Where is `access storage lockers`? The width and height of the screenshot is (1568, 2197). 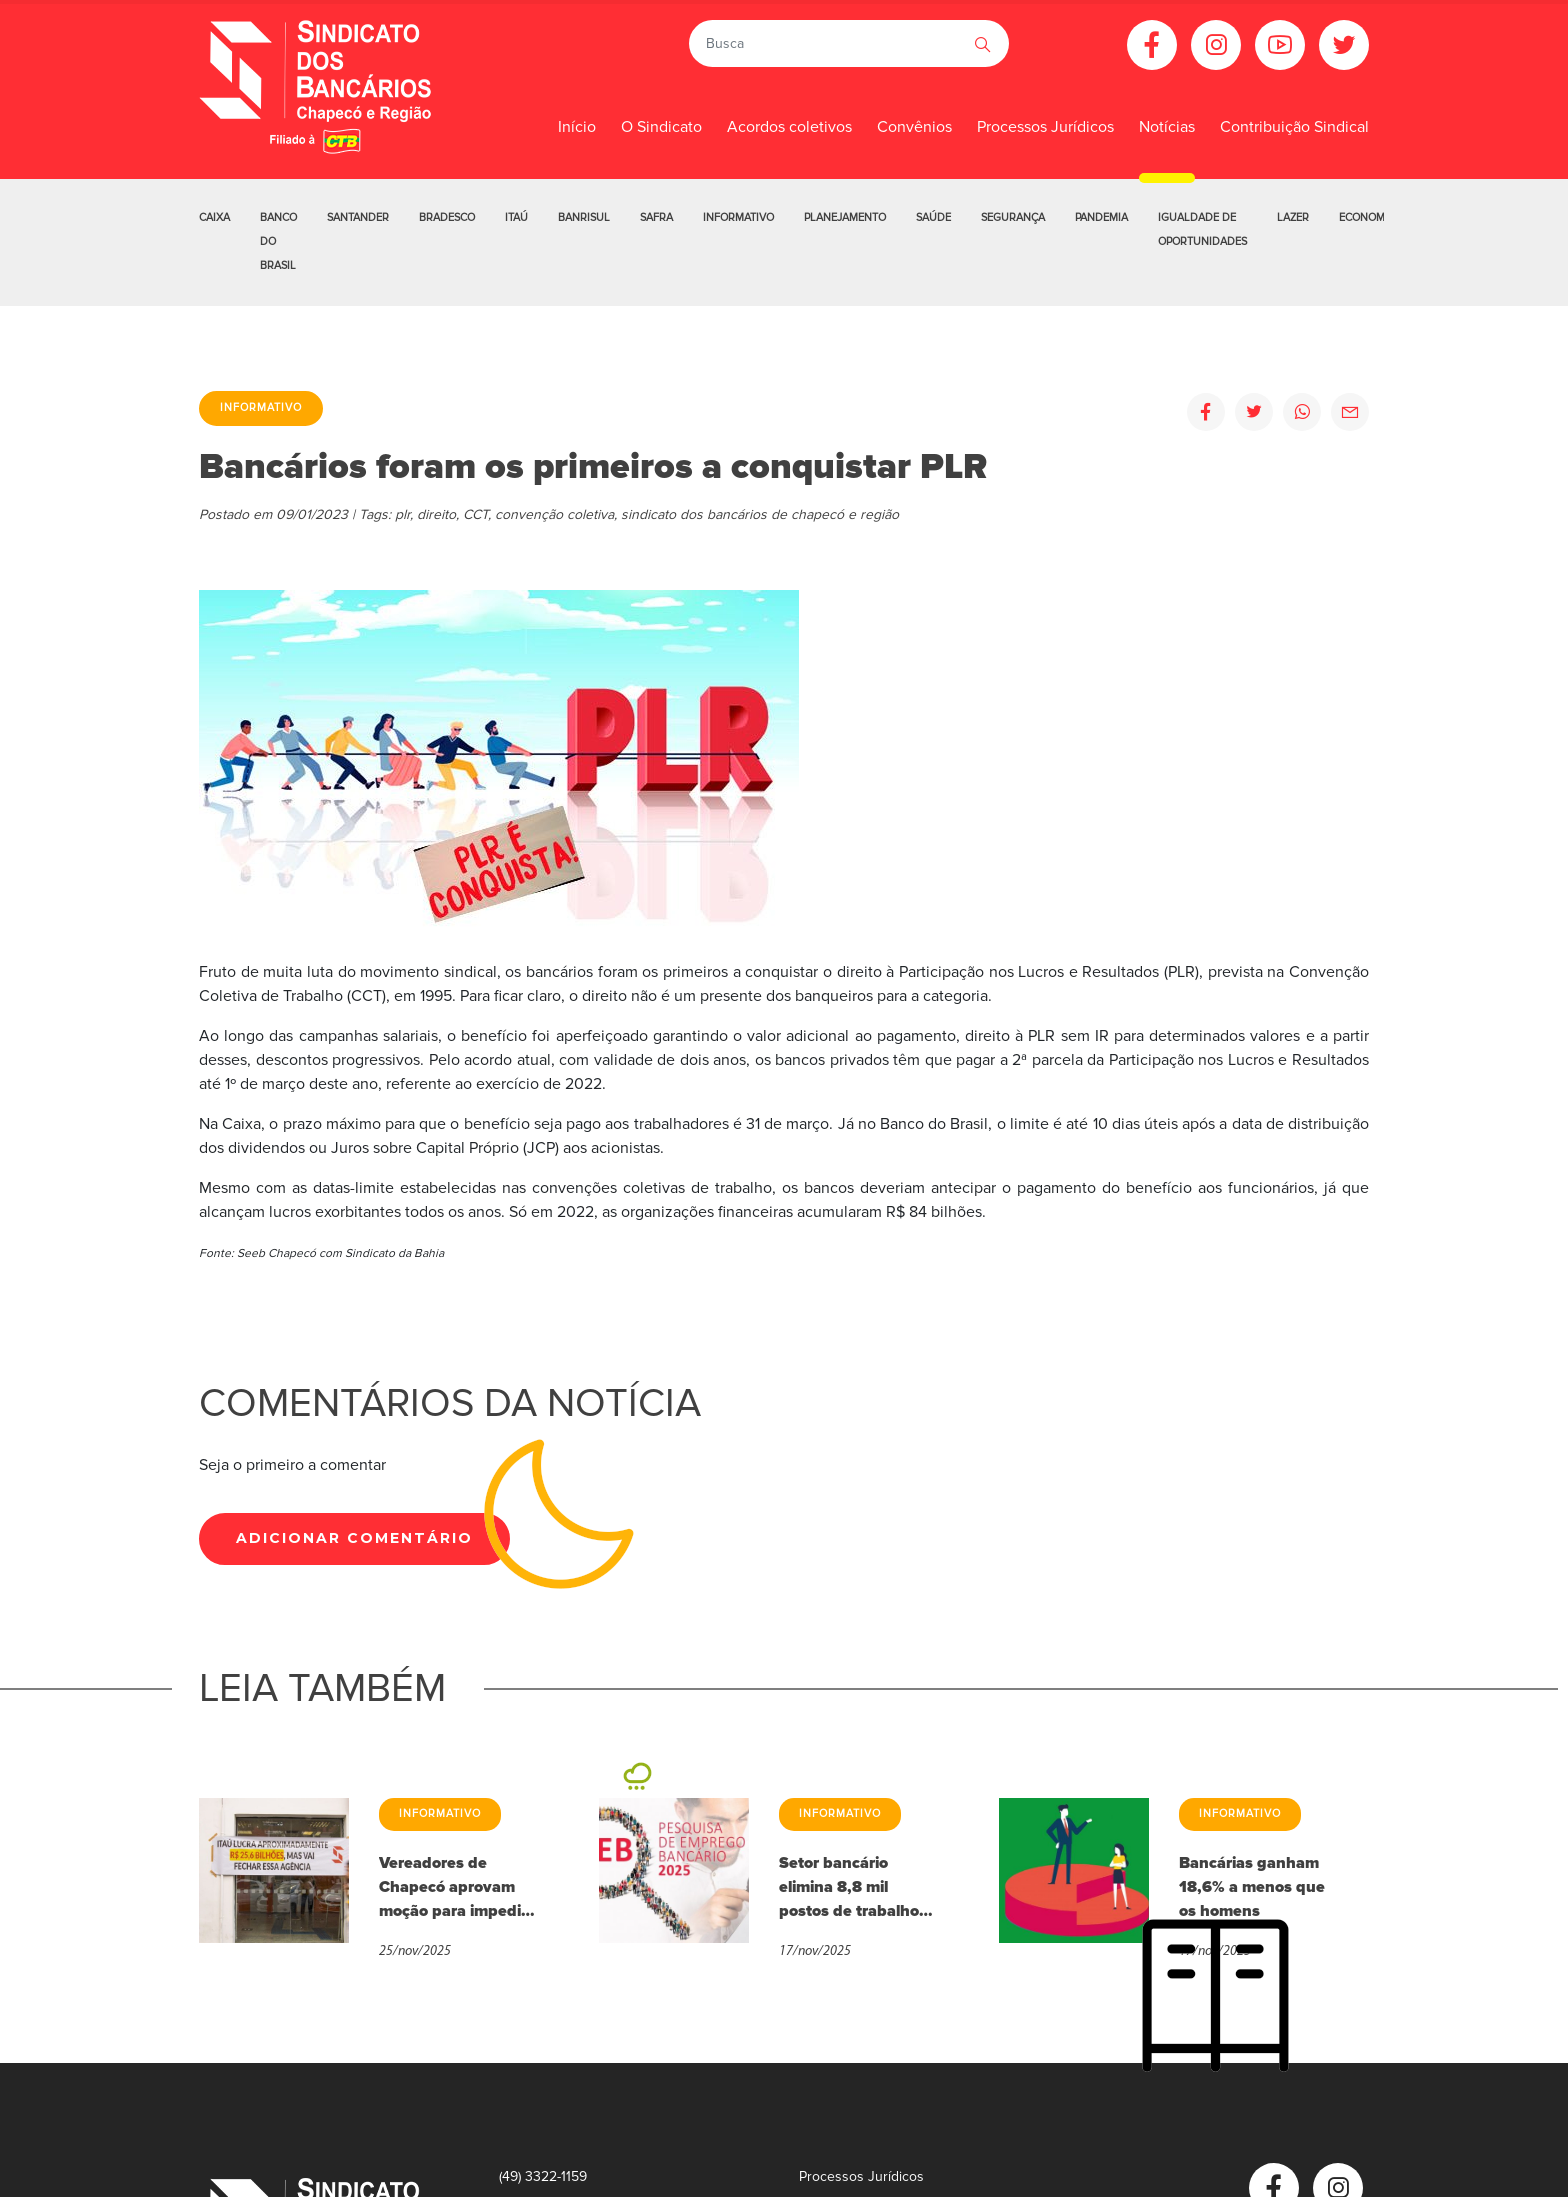
access storage lockers is located at coordinates (1215, 1992).